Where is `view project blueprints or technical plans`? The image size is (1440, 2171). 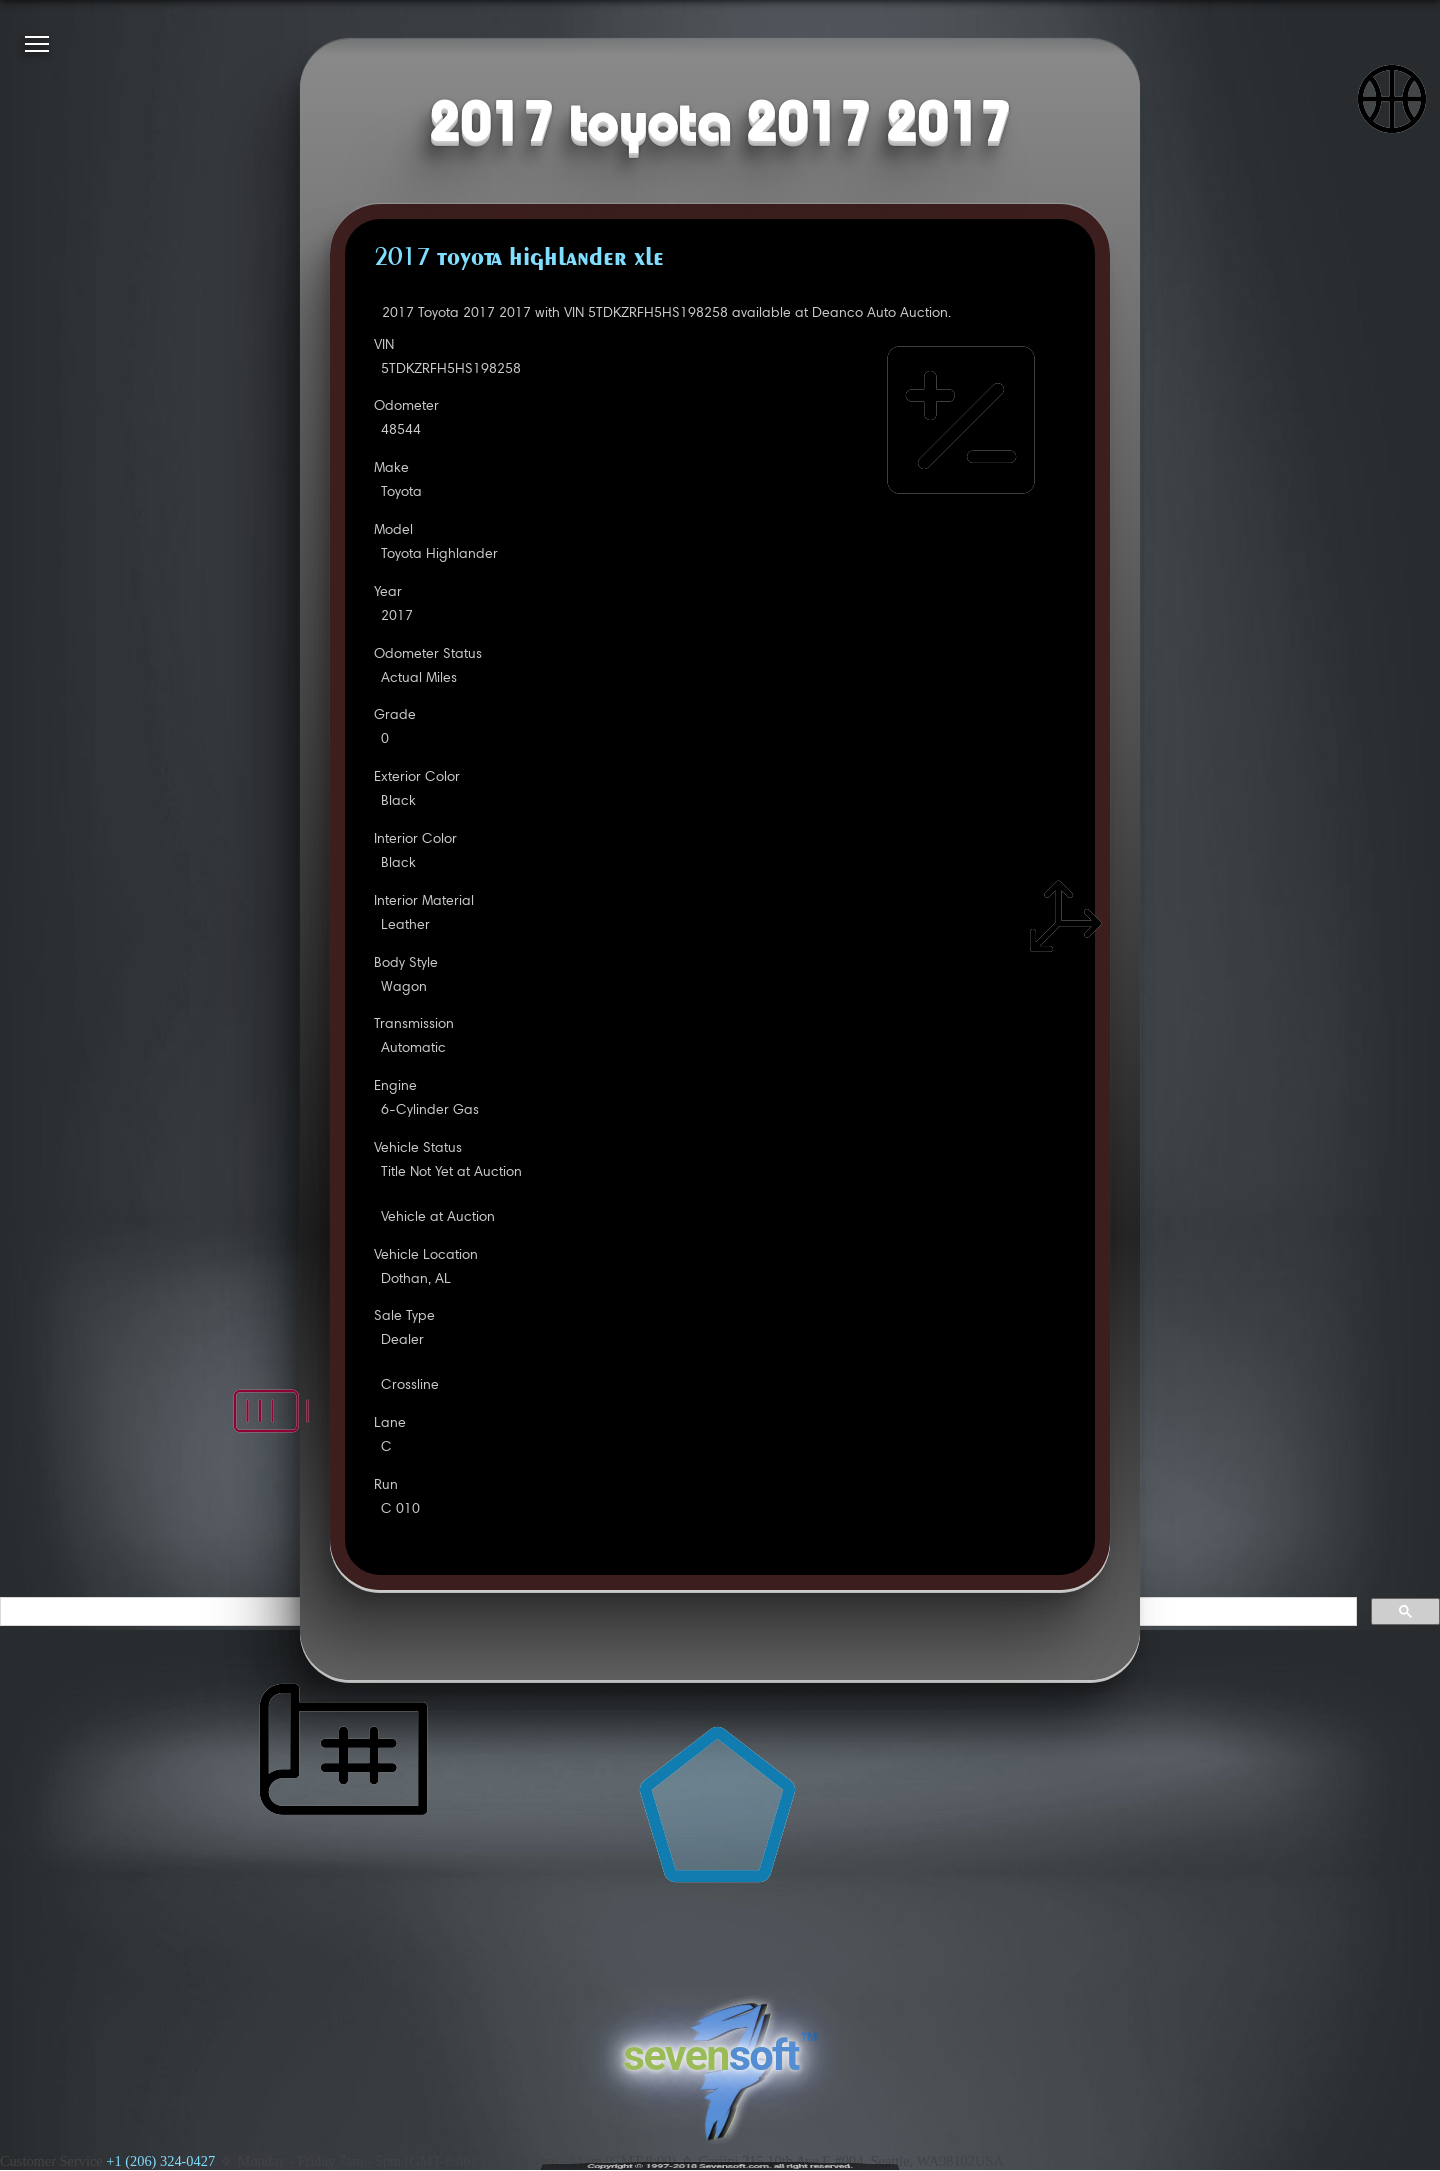
view project blueprints or technical plans is located at coordinates (343, 1755).